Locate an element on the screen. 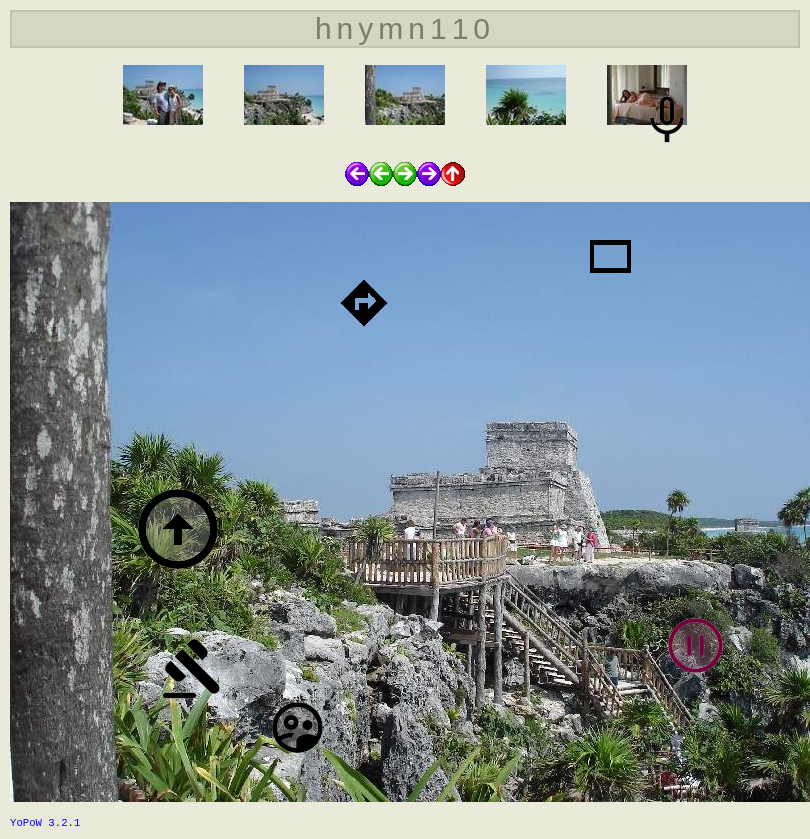 The height and width of the screenshot is (839, 810). access legal or terms of service information is located at coordinates (193, 667).